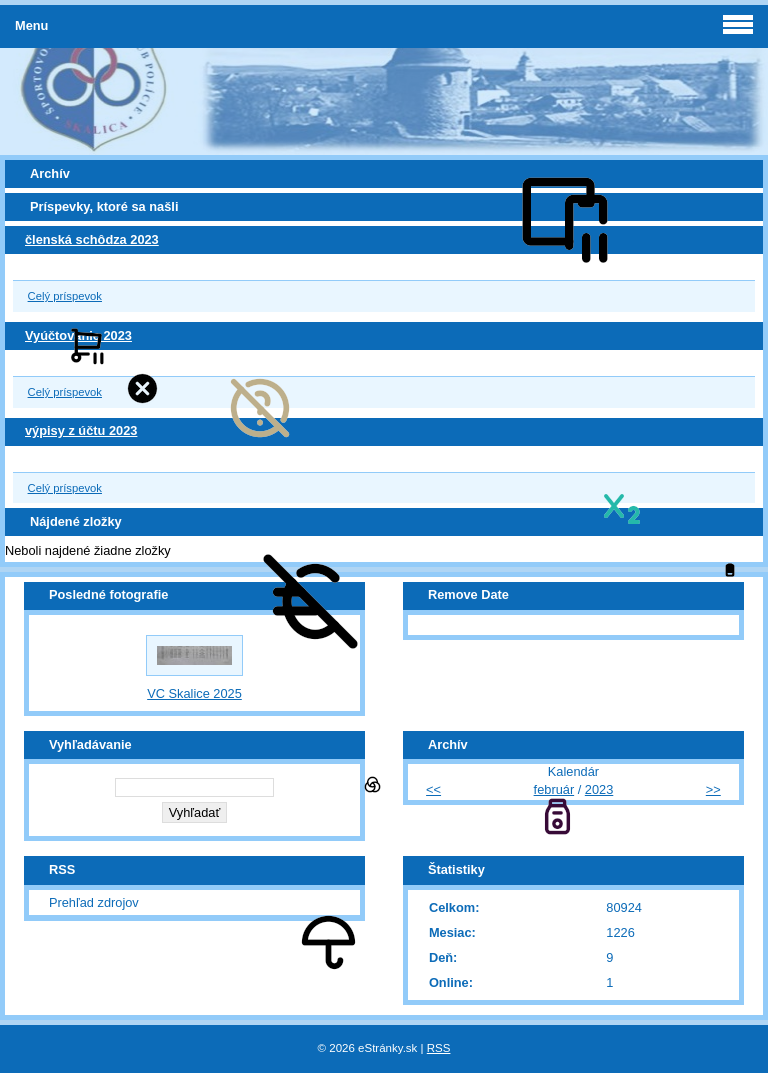  What do you see at coordinates (310, 601) in the screenshot?
I see `indicates euro payment is unavailable` at bounding box center [310, 601].